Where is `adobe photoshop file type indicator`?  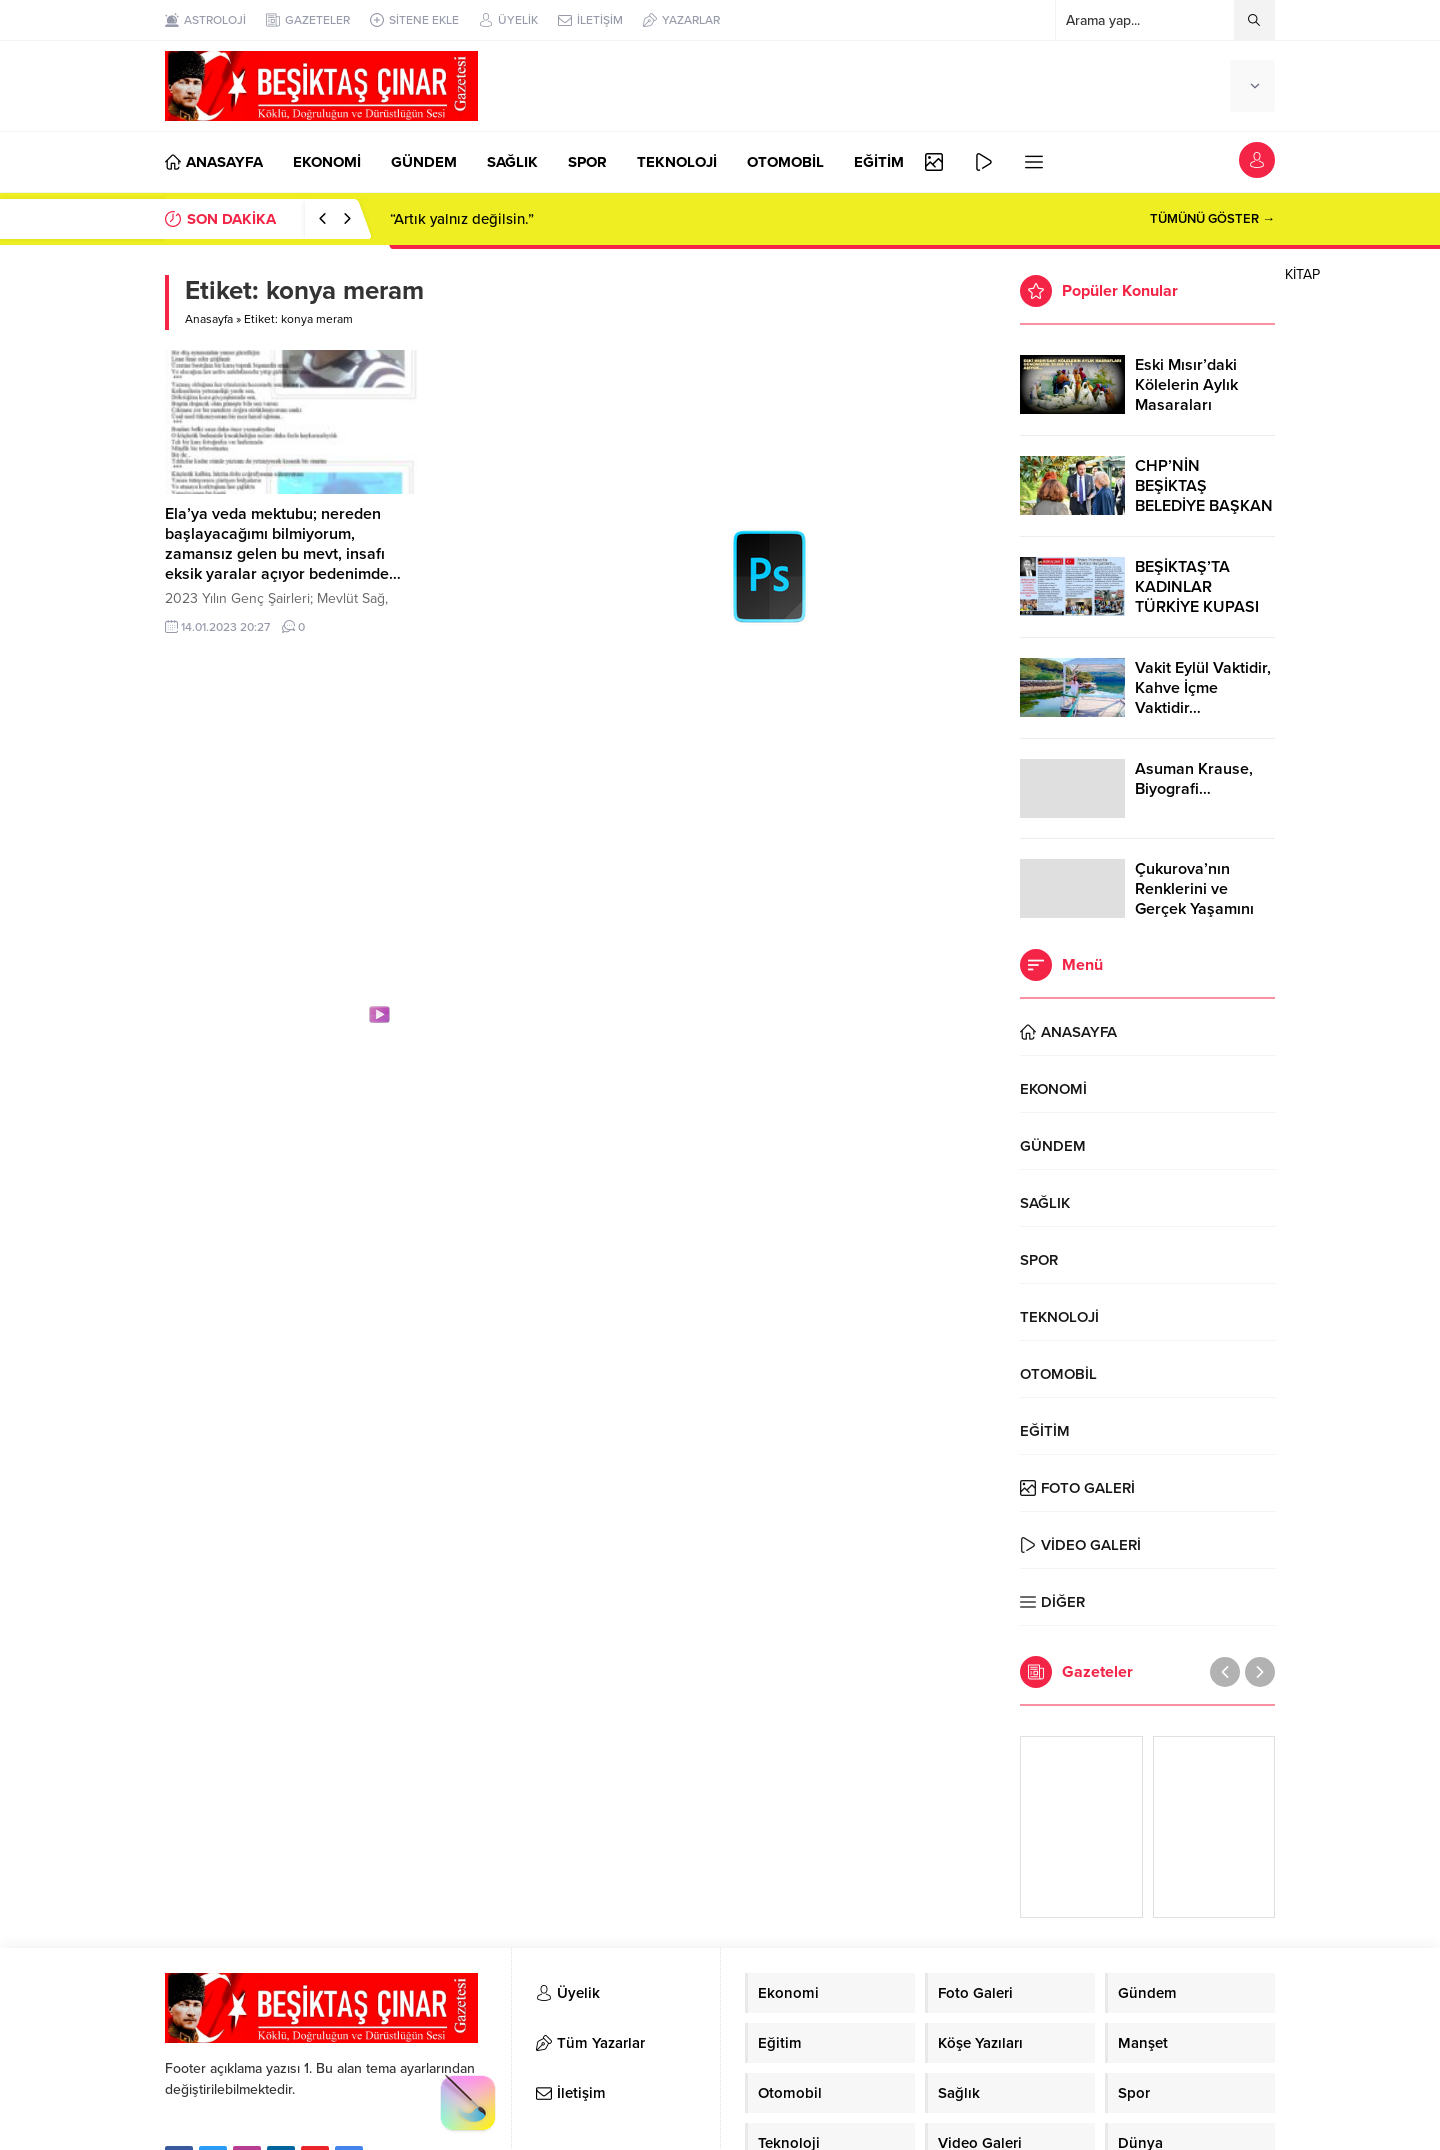
adobe photoshop file type indicator is located at coordinates (769, 576).